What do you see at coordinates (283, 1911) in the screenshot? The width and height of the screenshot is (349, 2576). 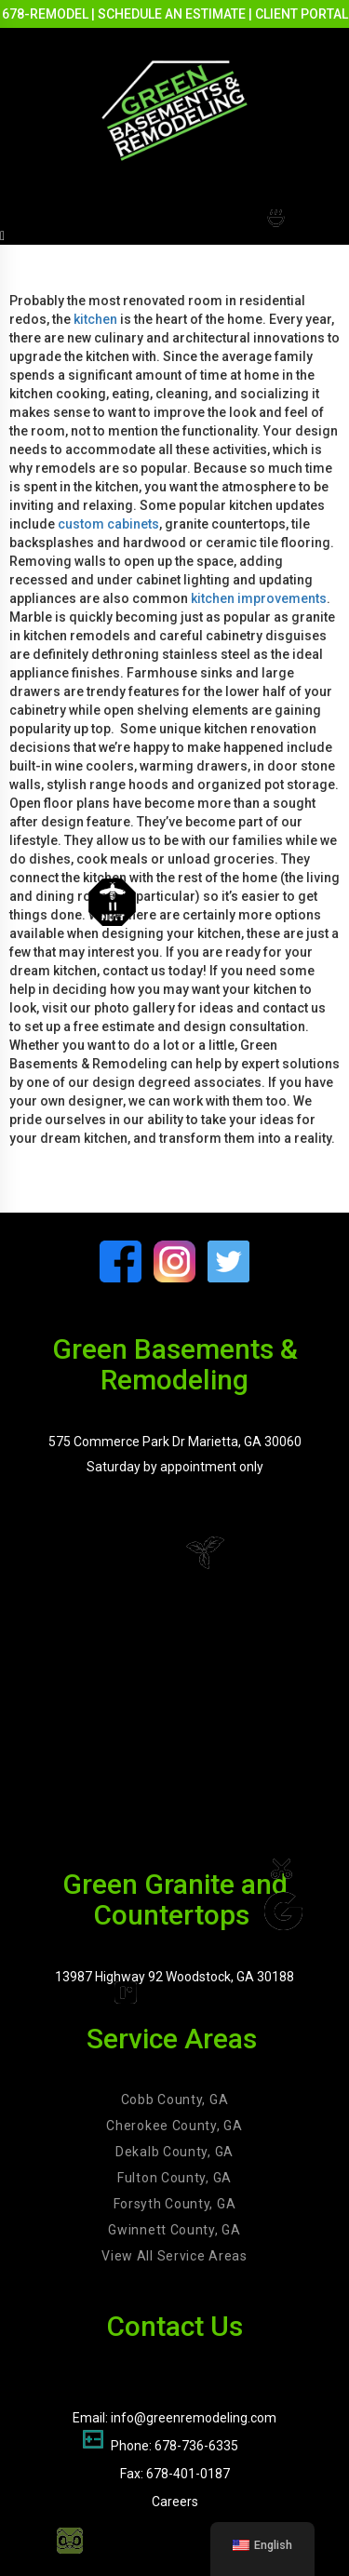 I see `visit justgiving fundraising platform` at bounding box center [283, 1911].